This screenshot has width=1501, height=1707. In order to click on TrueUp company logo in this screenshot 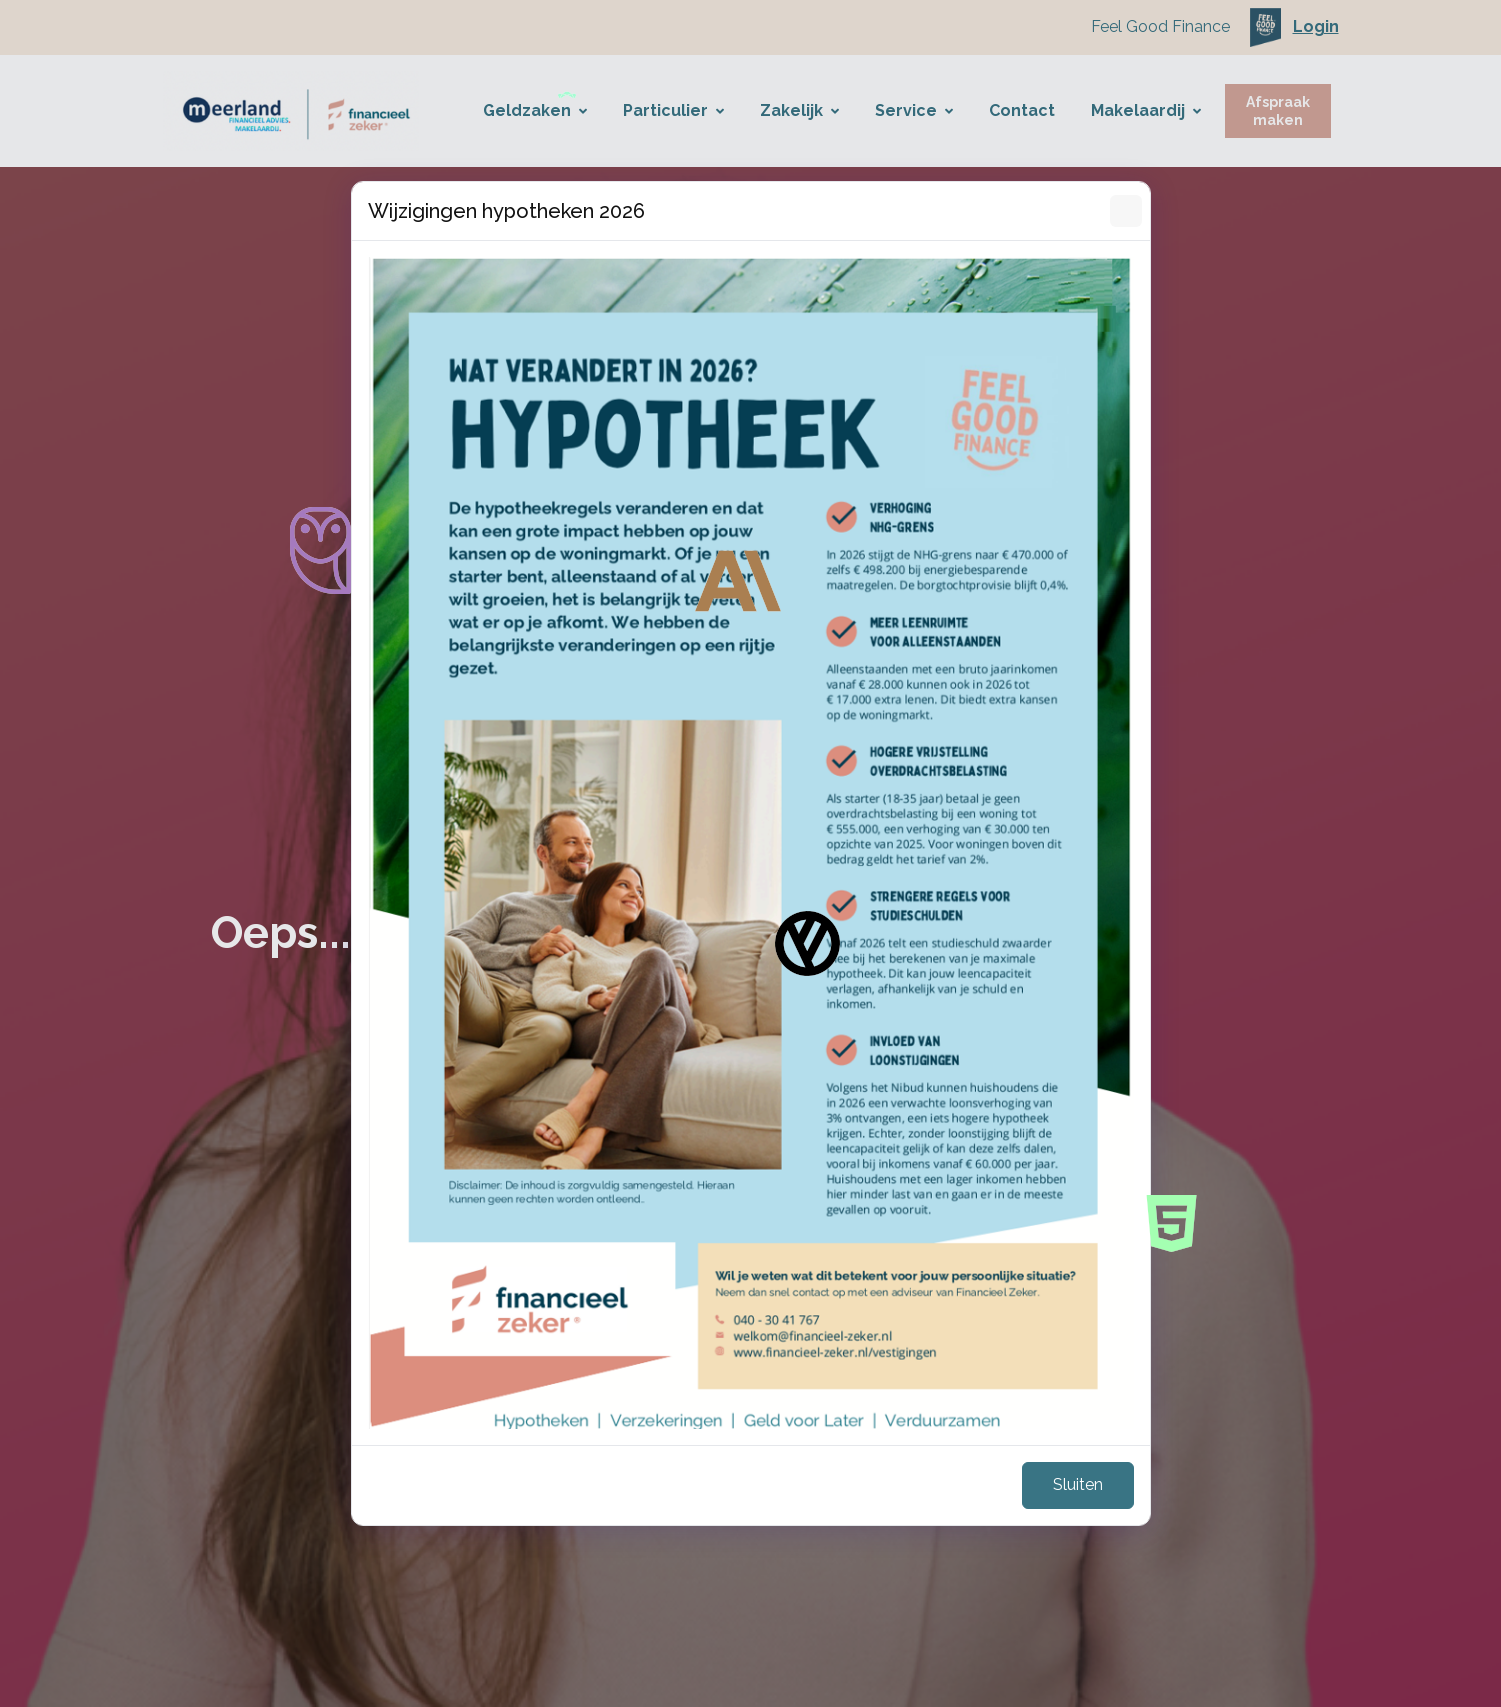, I will do `click(320, 550)`.